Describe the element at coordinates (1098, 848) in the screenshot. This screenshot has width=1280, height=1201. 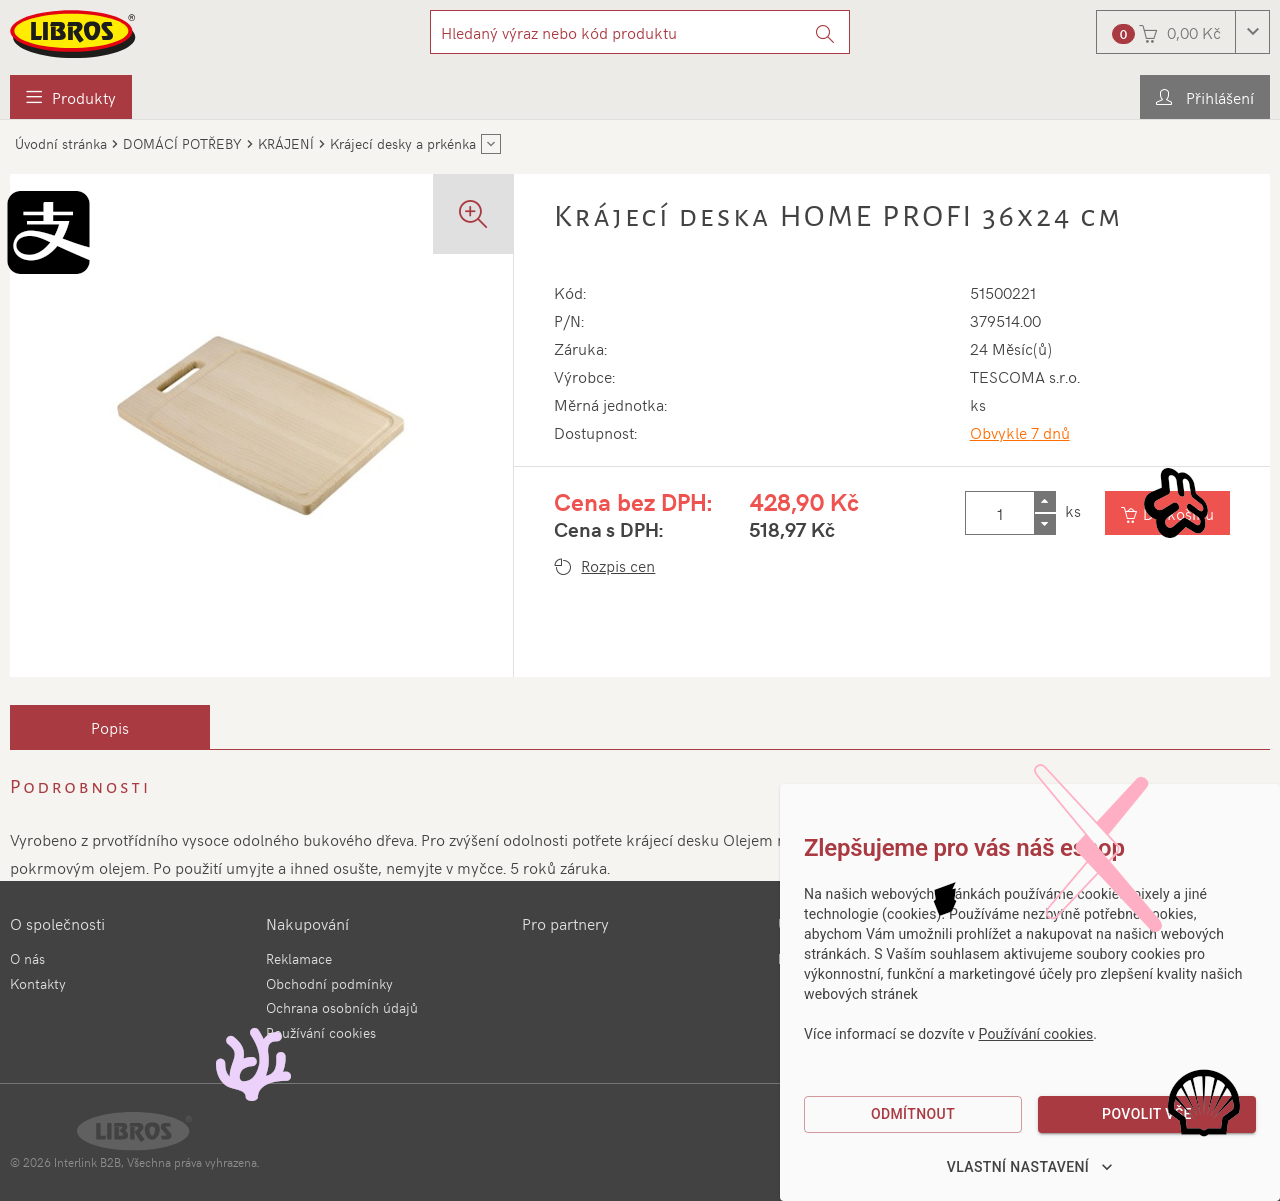
I see `visit arxiv preprint repository` at that location.